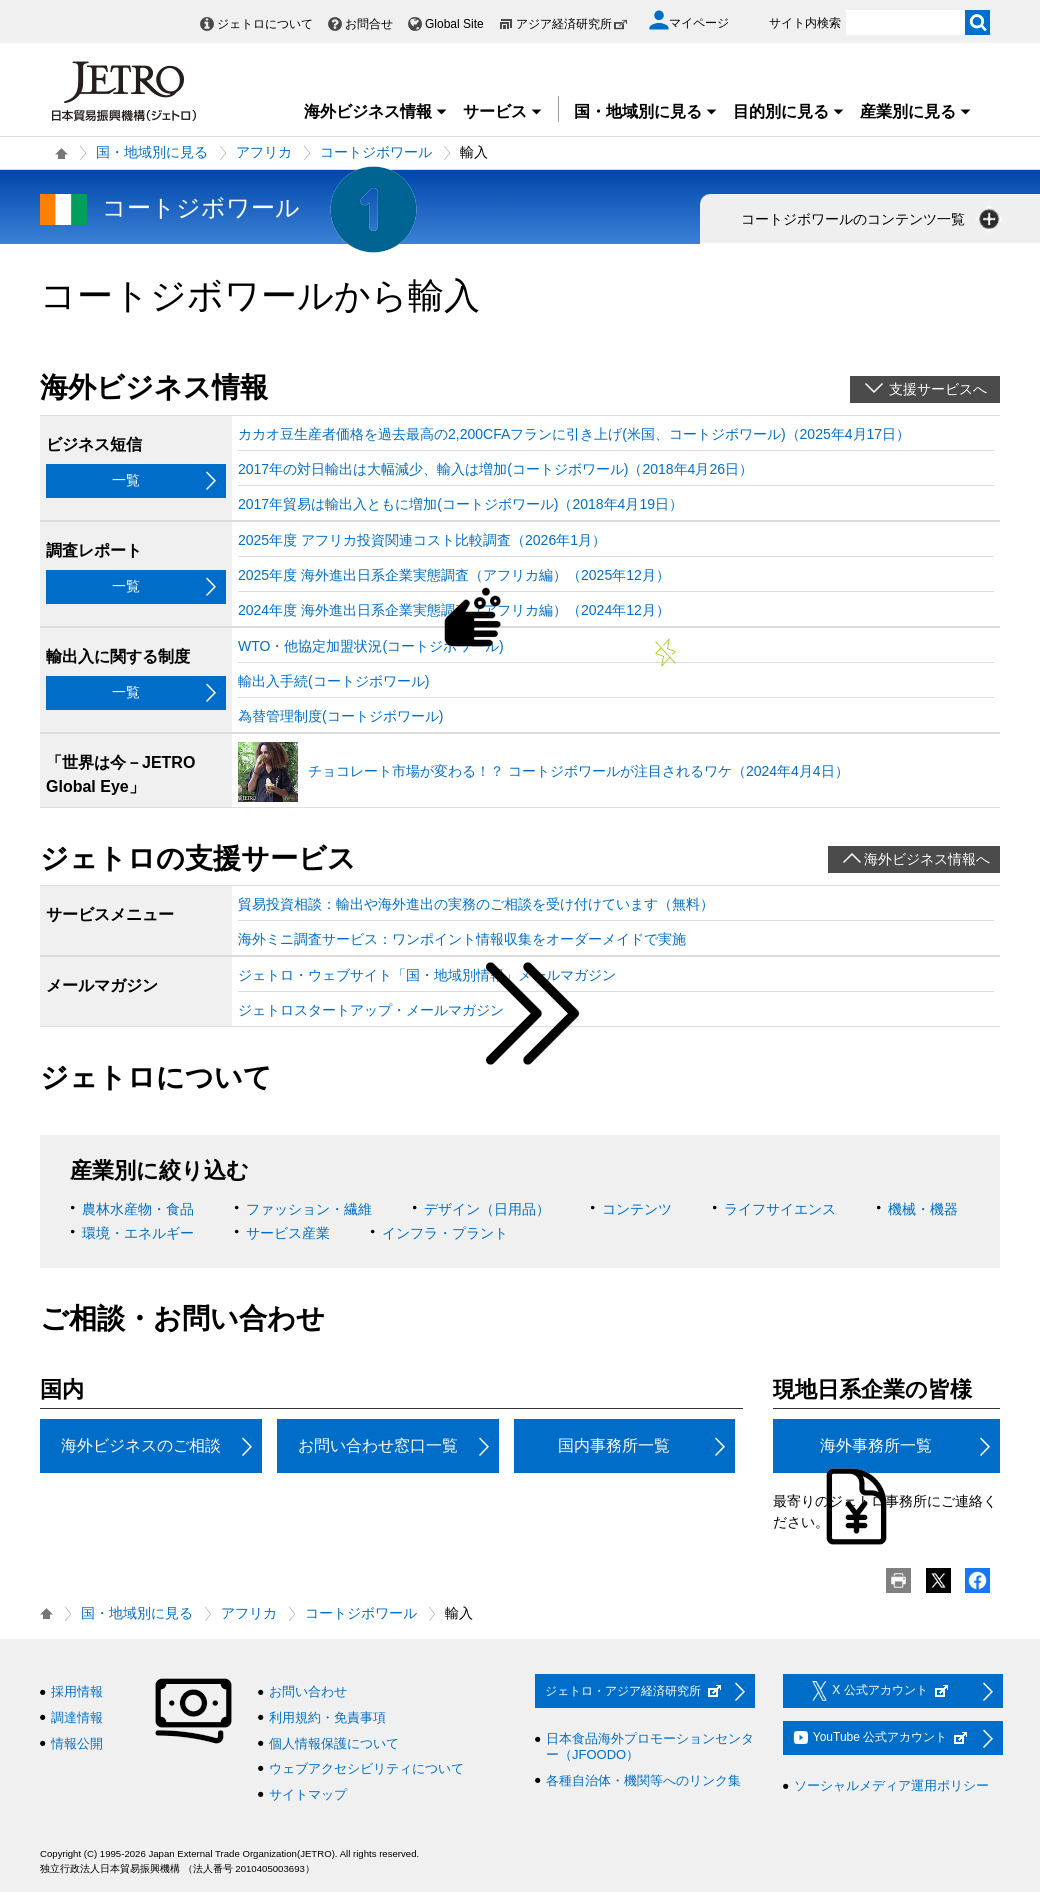 The width and height of the screenshot is (1040, 1892). Describe the element at coordinates (532, 1013) in the screenshot. I see `skip forward or advance quickly` at that location.